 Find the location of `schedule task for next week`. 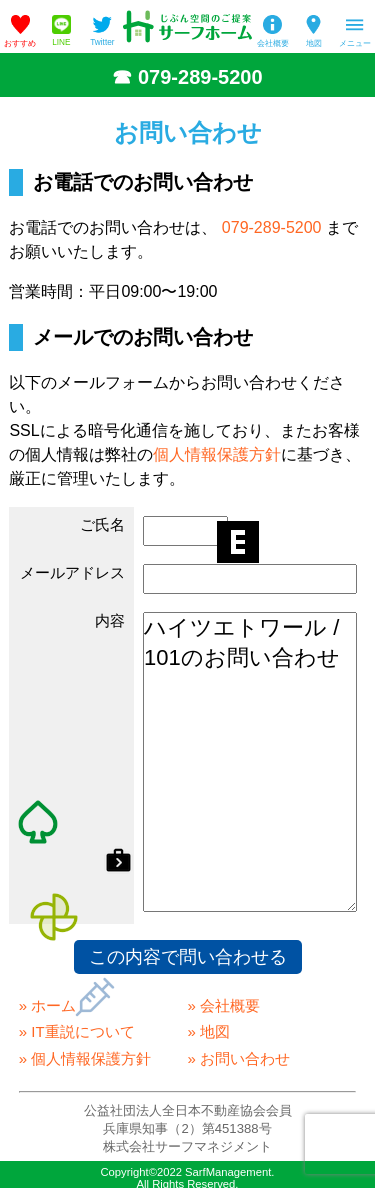

schedule task for next week is located at coordinates (118, 859).